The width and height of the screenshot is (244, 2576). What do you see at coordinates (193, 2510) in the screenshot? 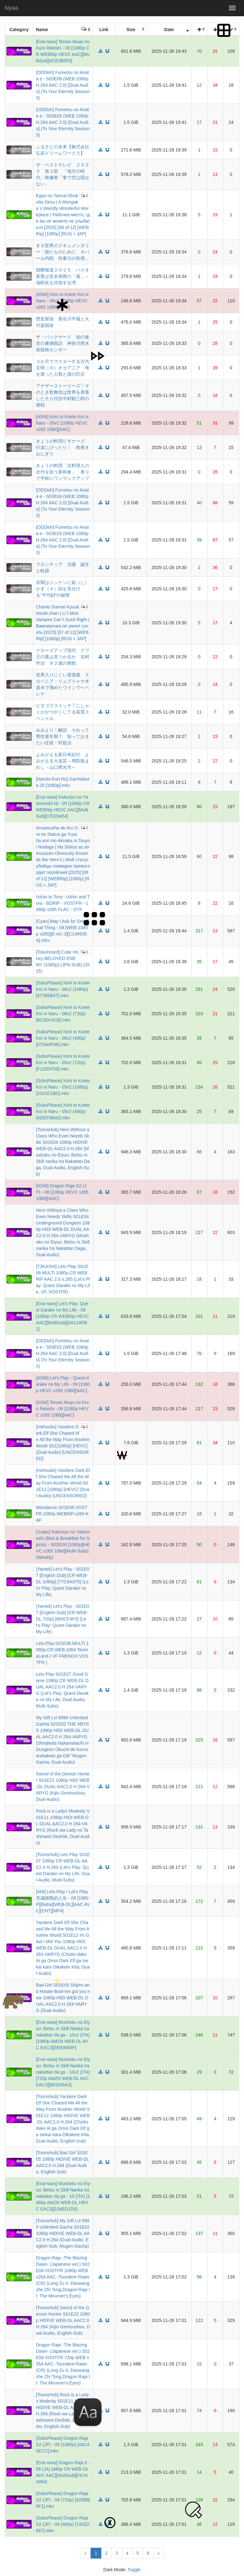
I see `access table tennis or ping pong game` at bounding box center [193, 2510].